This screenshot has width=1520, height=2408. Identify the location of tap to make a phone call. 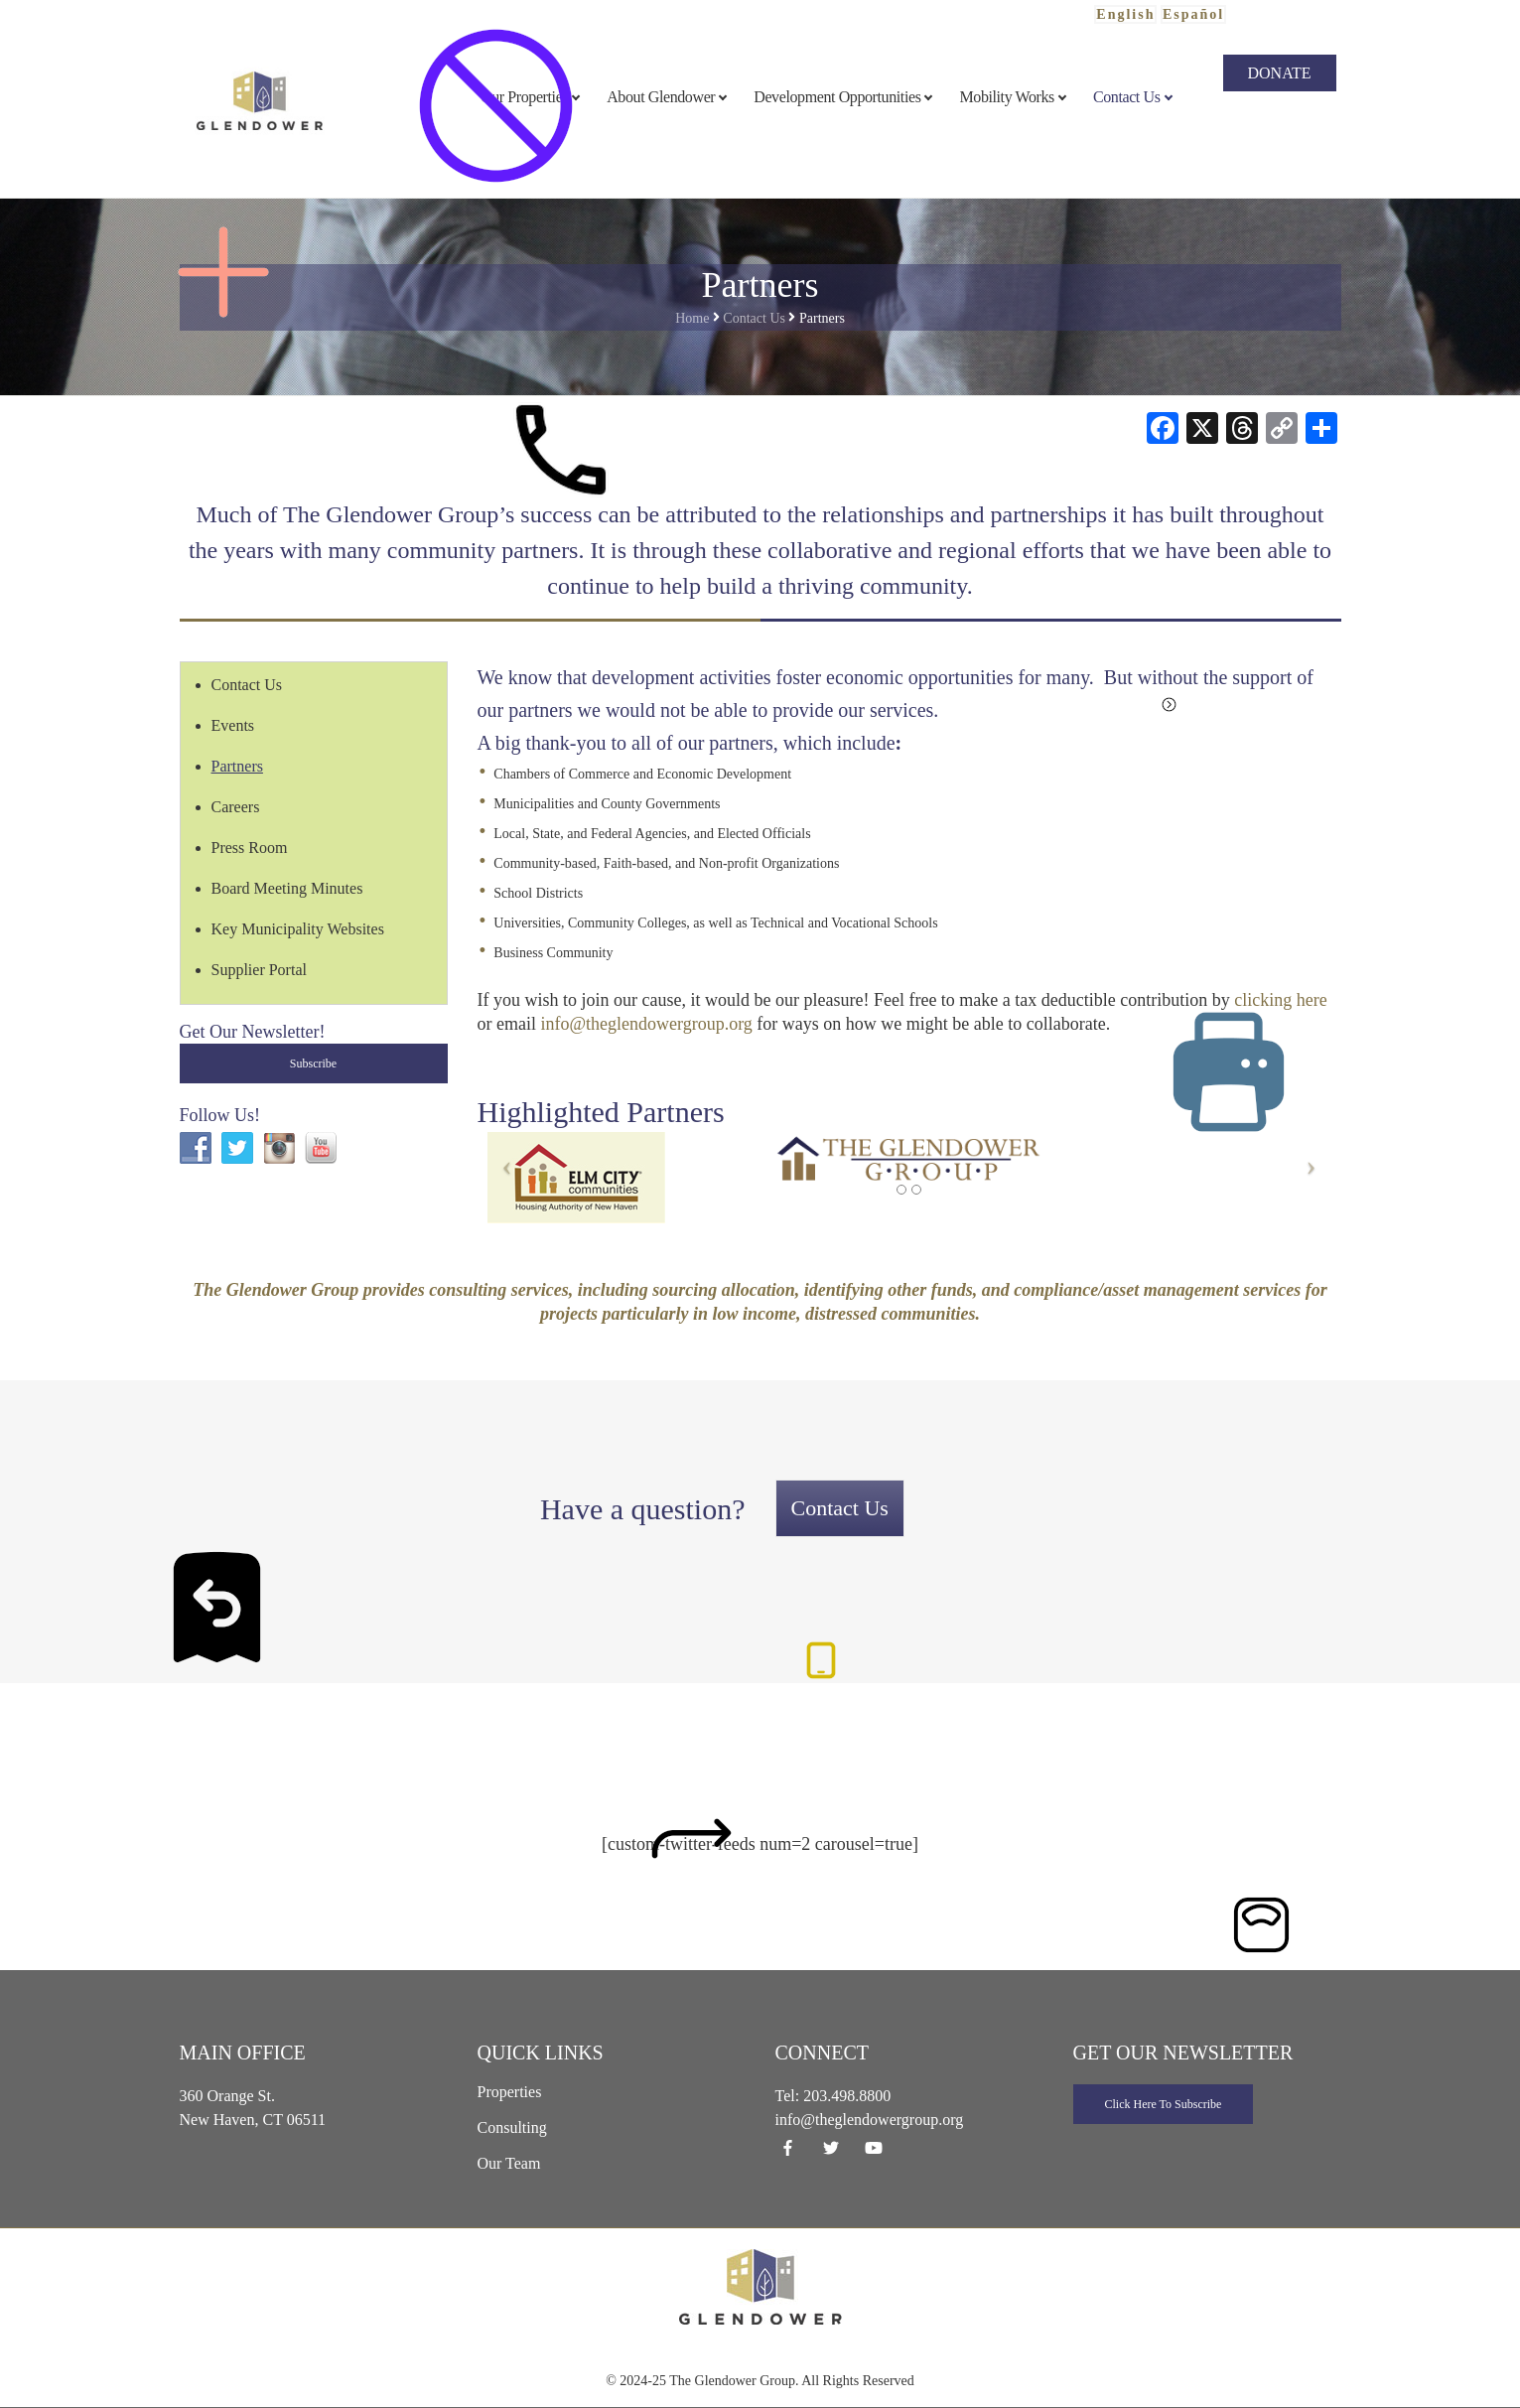
(561, 450).